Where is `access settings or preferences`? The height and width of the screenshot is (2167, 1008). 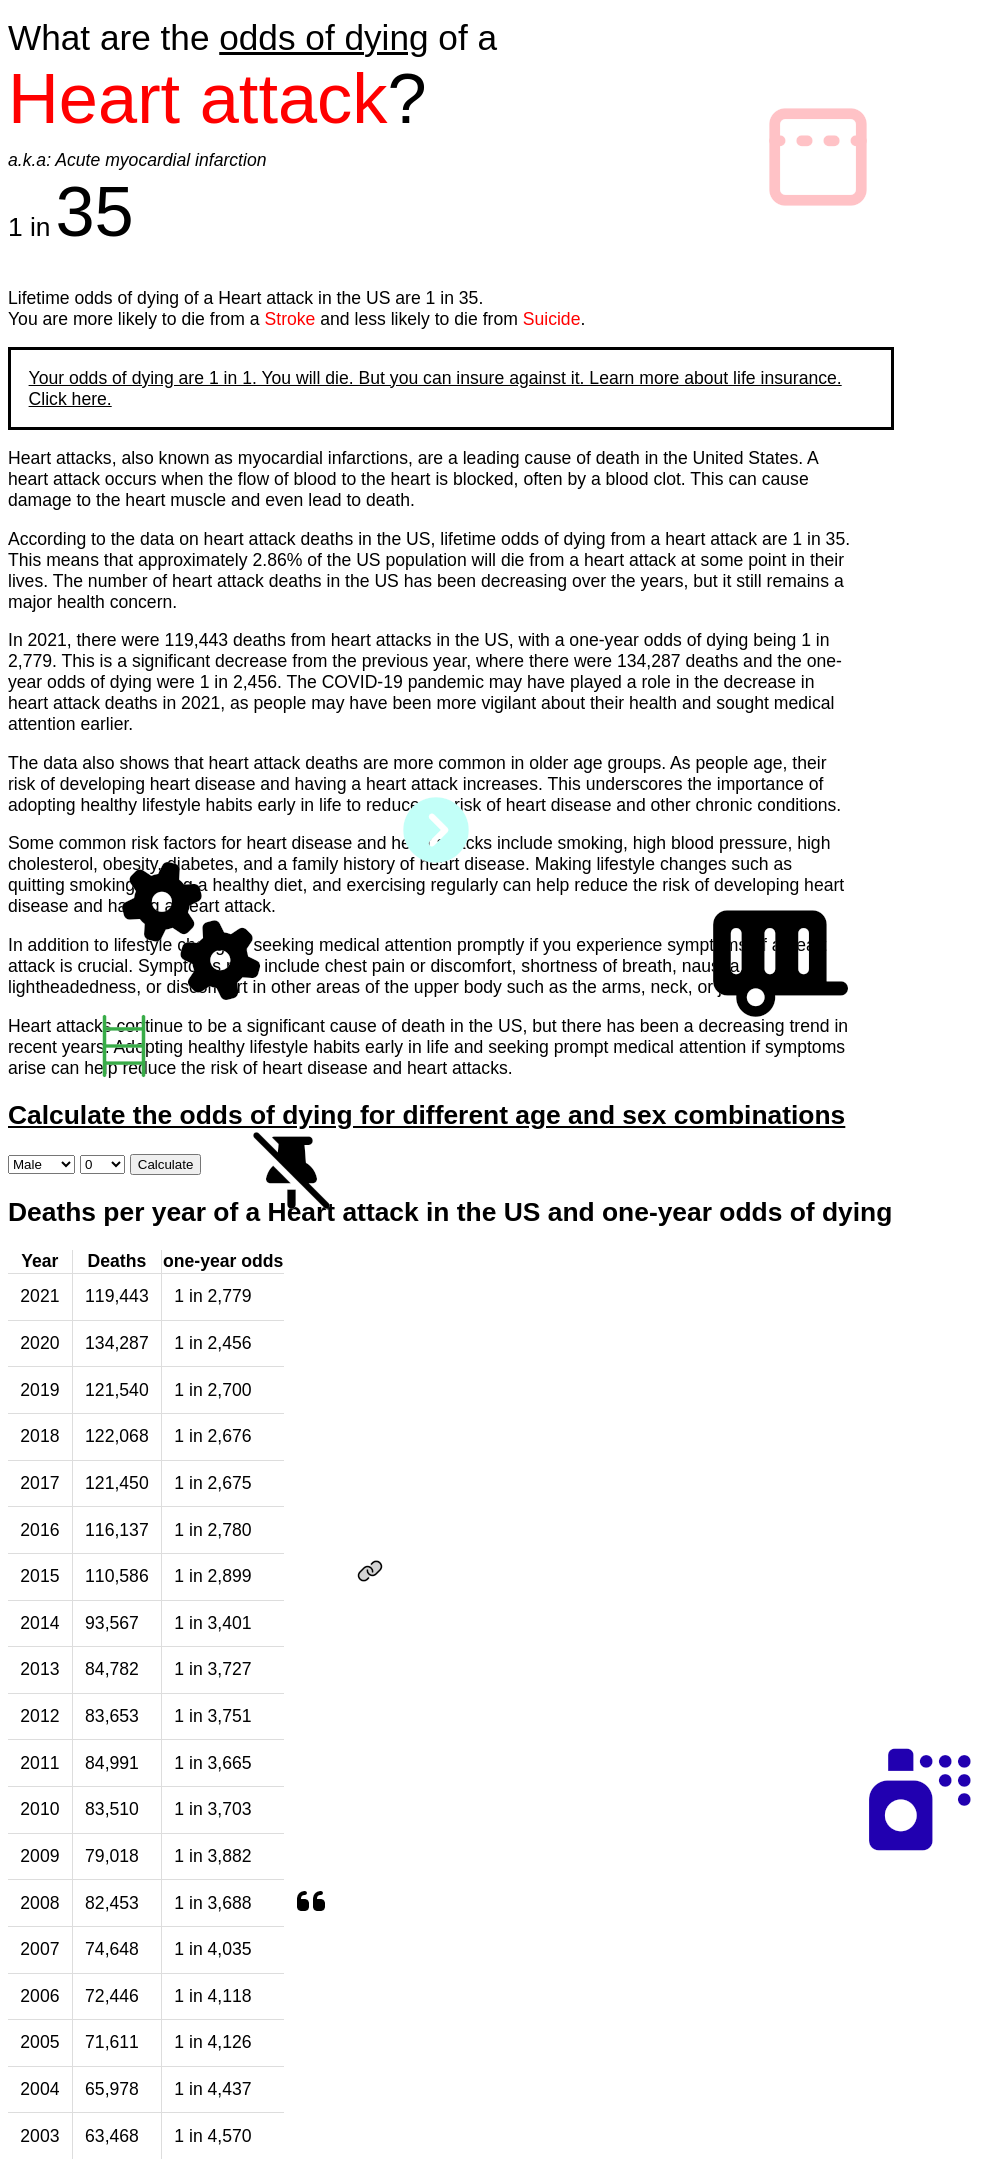
access settings or preferences is located at coordinates (191, 931).